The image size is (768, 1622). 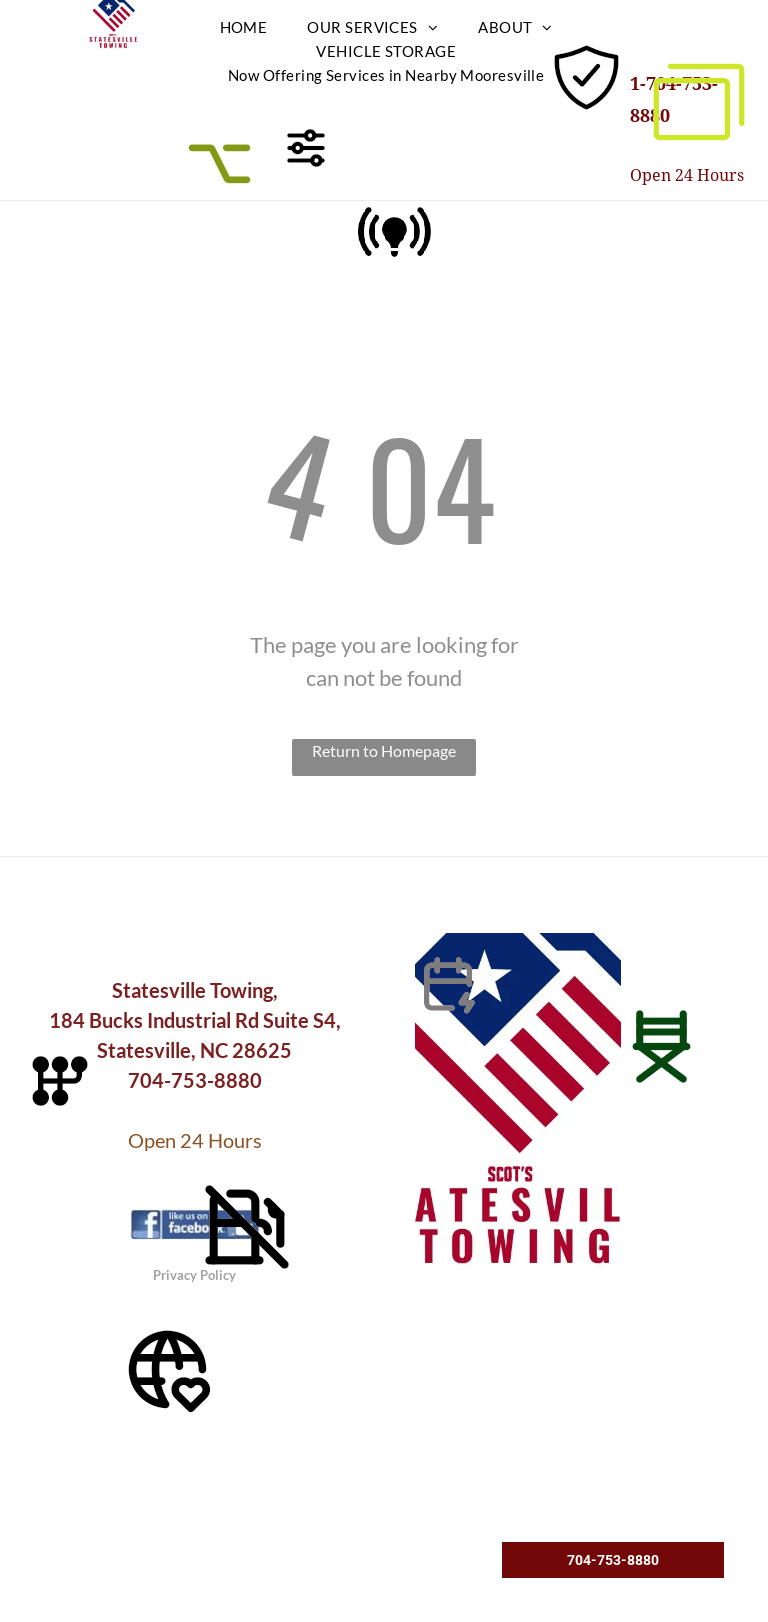 I want to click on keyboard option or alt key symbol, so click(x=219, y=161).